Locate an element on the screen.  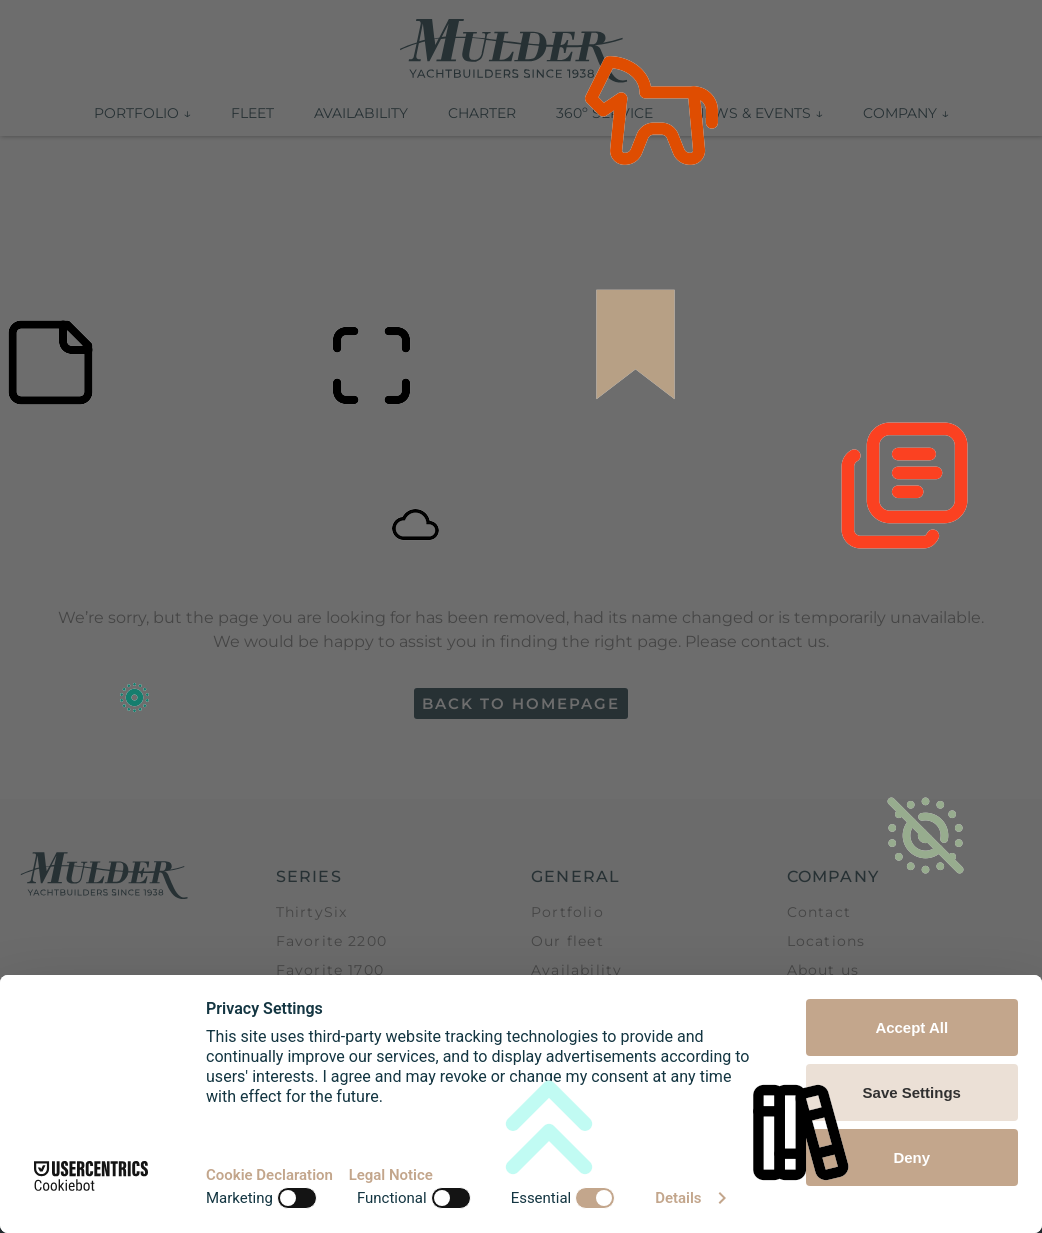
cloud storage or sync status is located at coordinates (415, 524).